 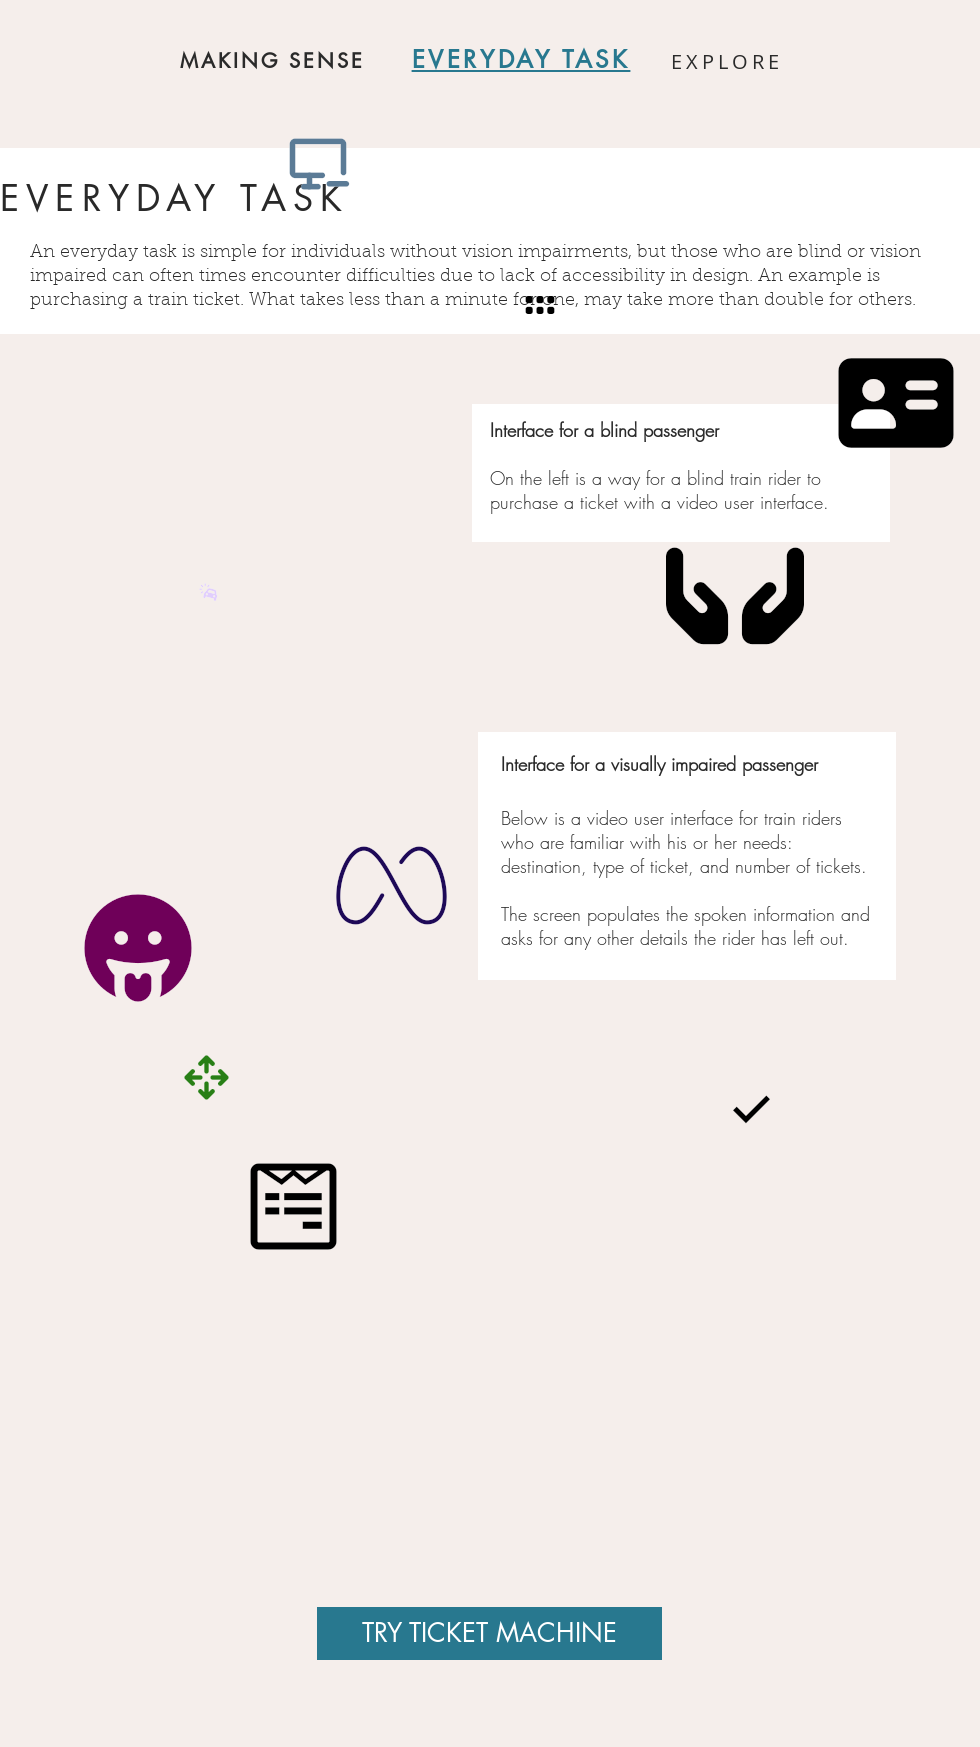 What do you see at coordinates (896, 403) in the screenshot?
I see `view contact details` at bounding box center [896, 403].